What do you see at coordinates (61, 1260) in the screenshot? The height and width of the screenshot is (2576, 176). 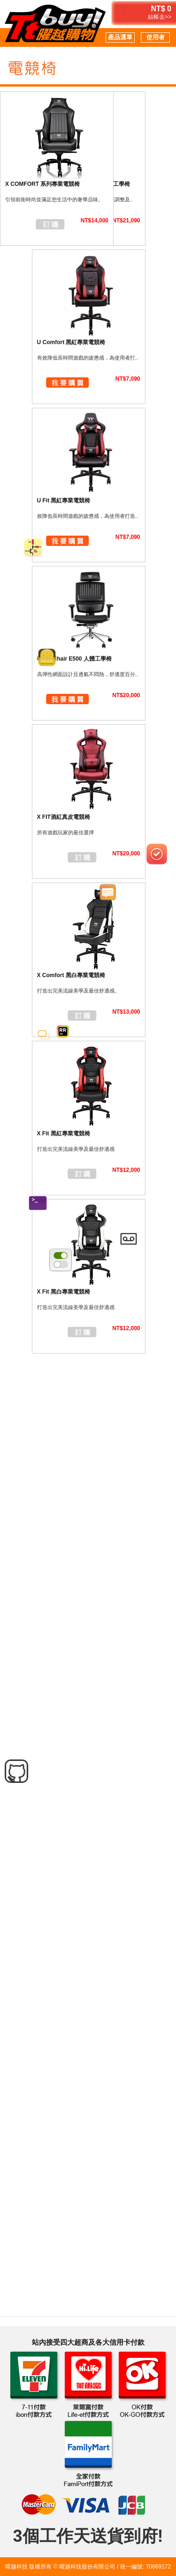 I see `open system settings or preferences` at bounding box center [61, 1260].